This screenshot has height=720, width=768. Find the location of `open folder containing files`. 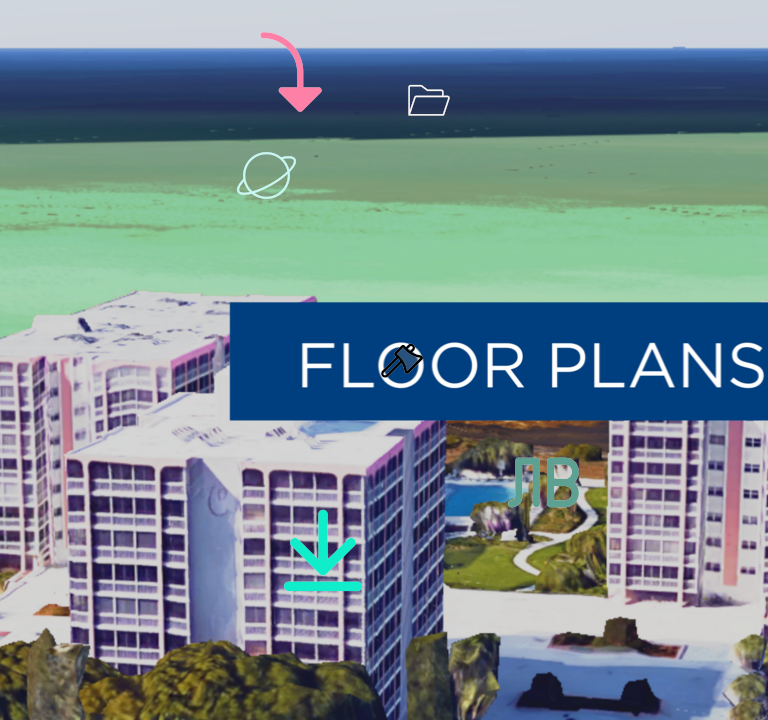

open folder containing files is located at coordinates (427, 99).